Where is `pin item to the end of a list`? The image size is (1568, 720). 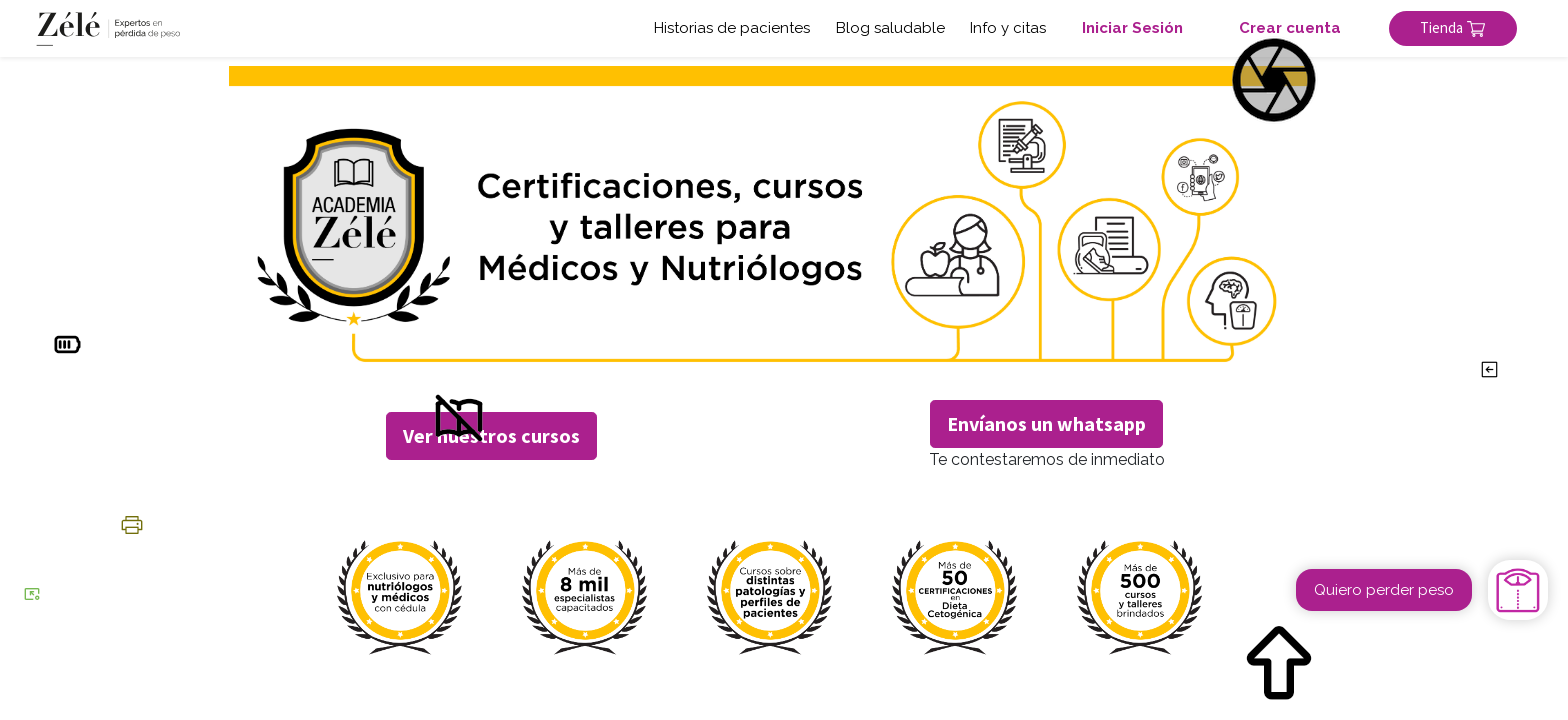
pin item to the end of a list is located at coordinates (32, 594).